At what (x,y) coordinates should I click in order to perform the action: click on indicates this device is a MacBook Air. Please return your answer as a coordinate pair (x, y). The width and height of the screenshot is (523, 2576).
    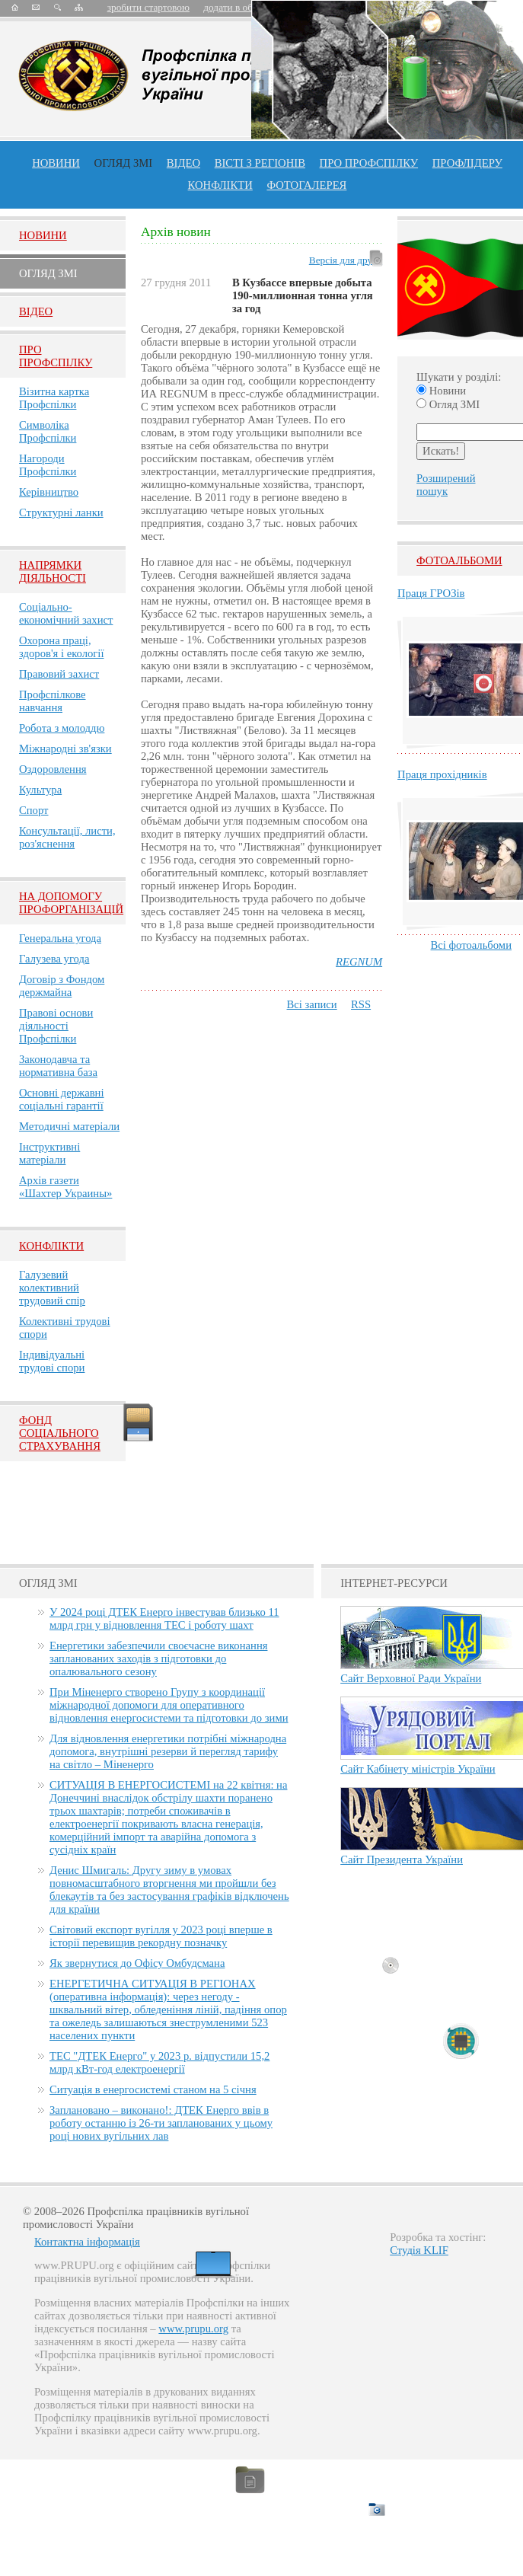
    Looking at the image, I should click on (213, 2261).